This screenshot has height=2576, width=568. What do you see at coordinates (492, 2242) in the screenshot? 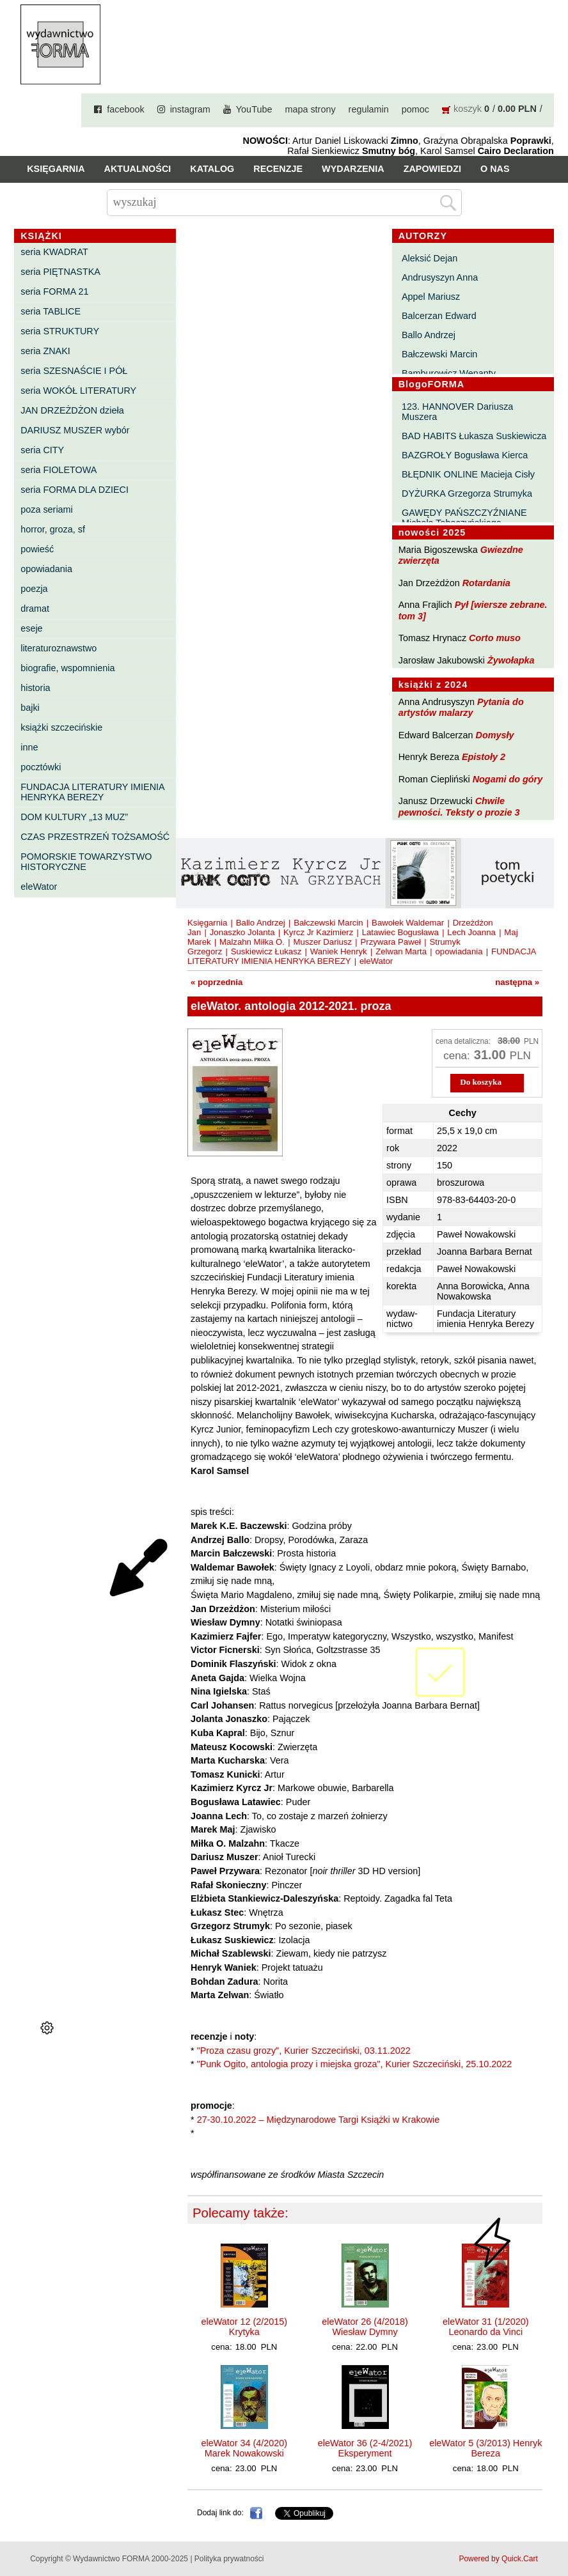
I see `indicates fast or instant action` at bounding box center [492, 2242].